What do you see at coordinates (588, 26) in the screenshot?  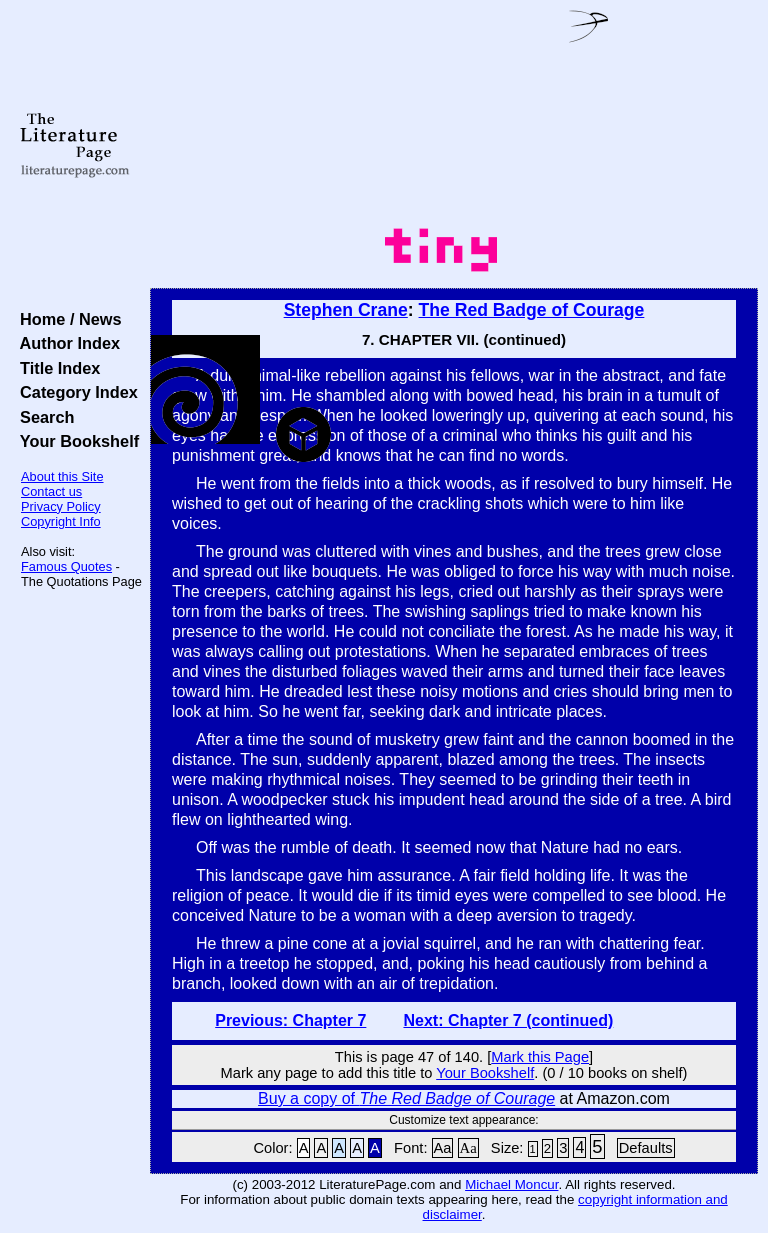 I see `EPEL (Extra Packages for Enterprise Linux) project logo` at bounding box center [588, 26].